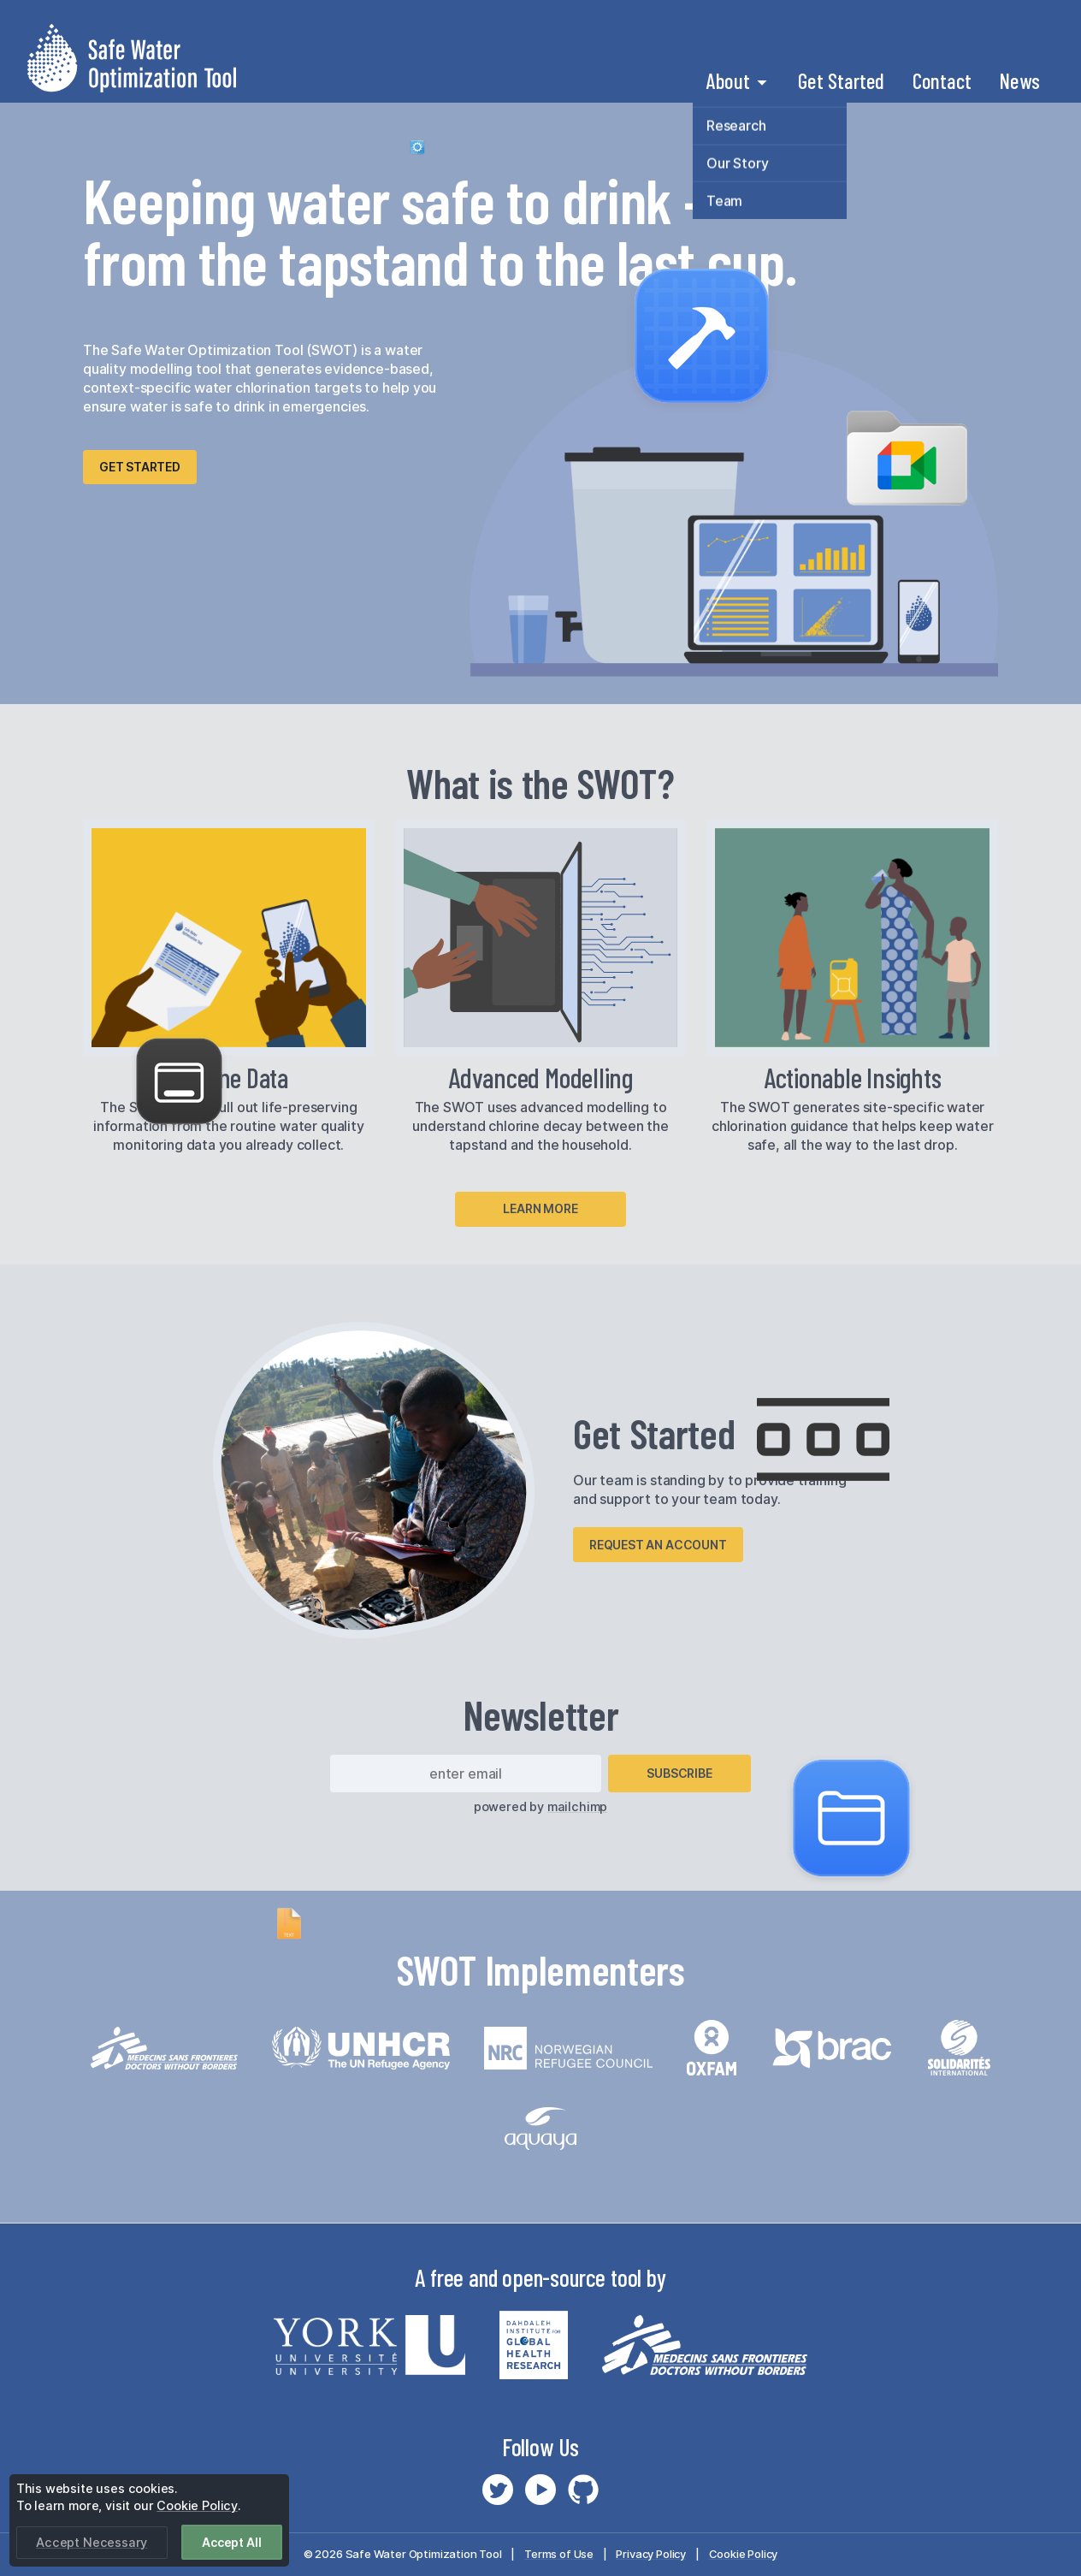 This screenshot has width=1081, height=2576. What do you see at coordinates (823, 1439) in the screenshot?
I see `access toolbar preferences` at bounding box center [823, 1439].